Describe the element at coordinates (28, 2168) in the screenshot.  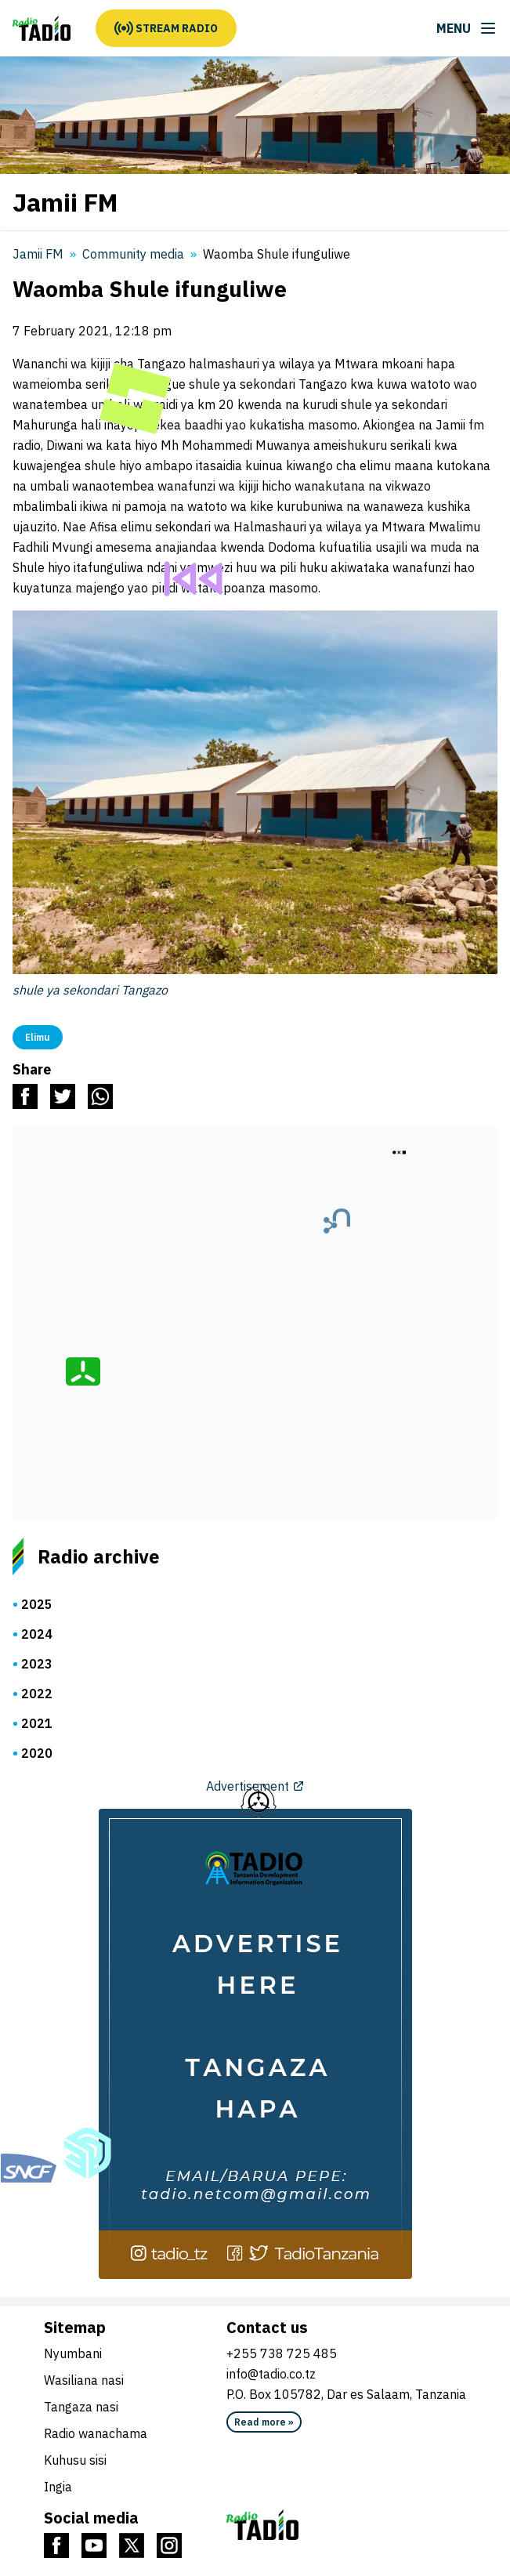
I see `open the SNCF French railway app` at that location.